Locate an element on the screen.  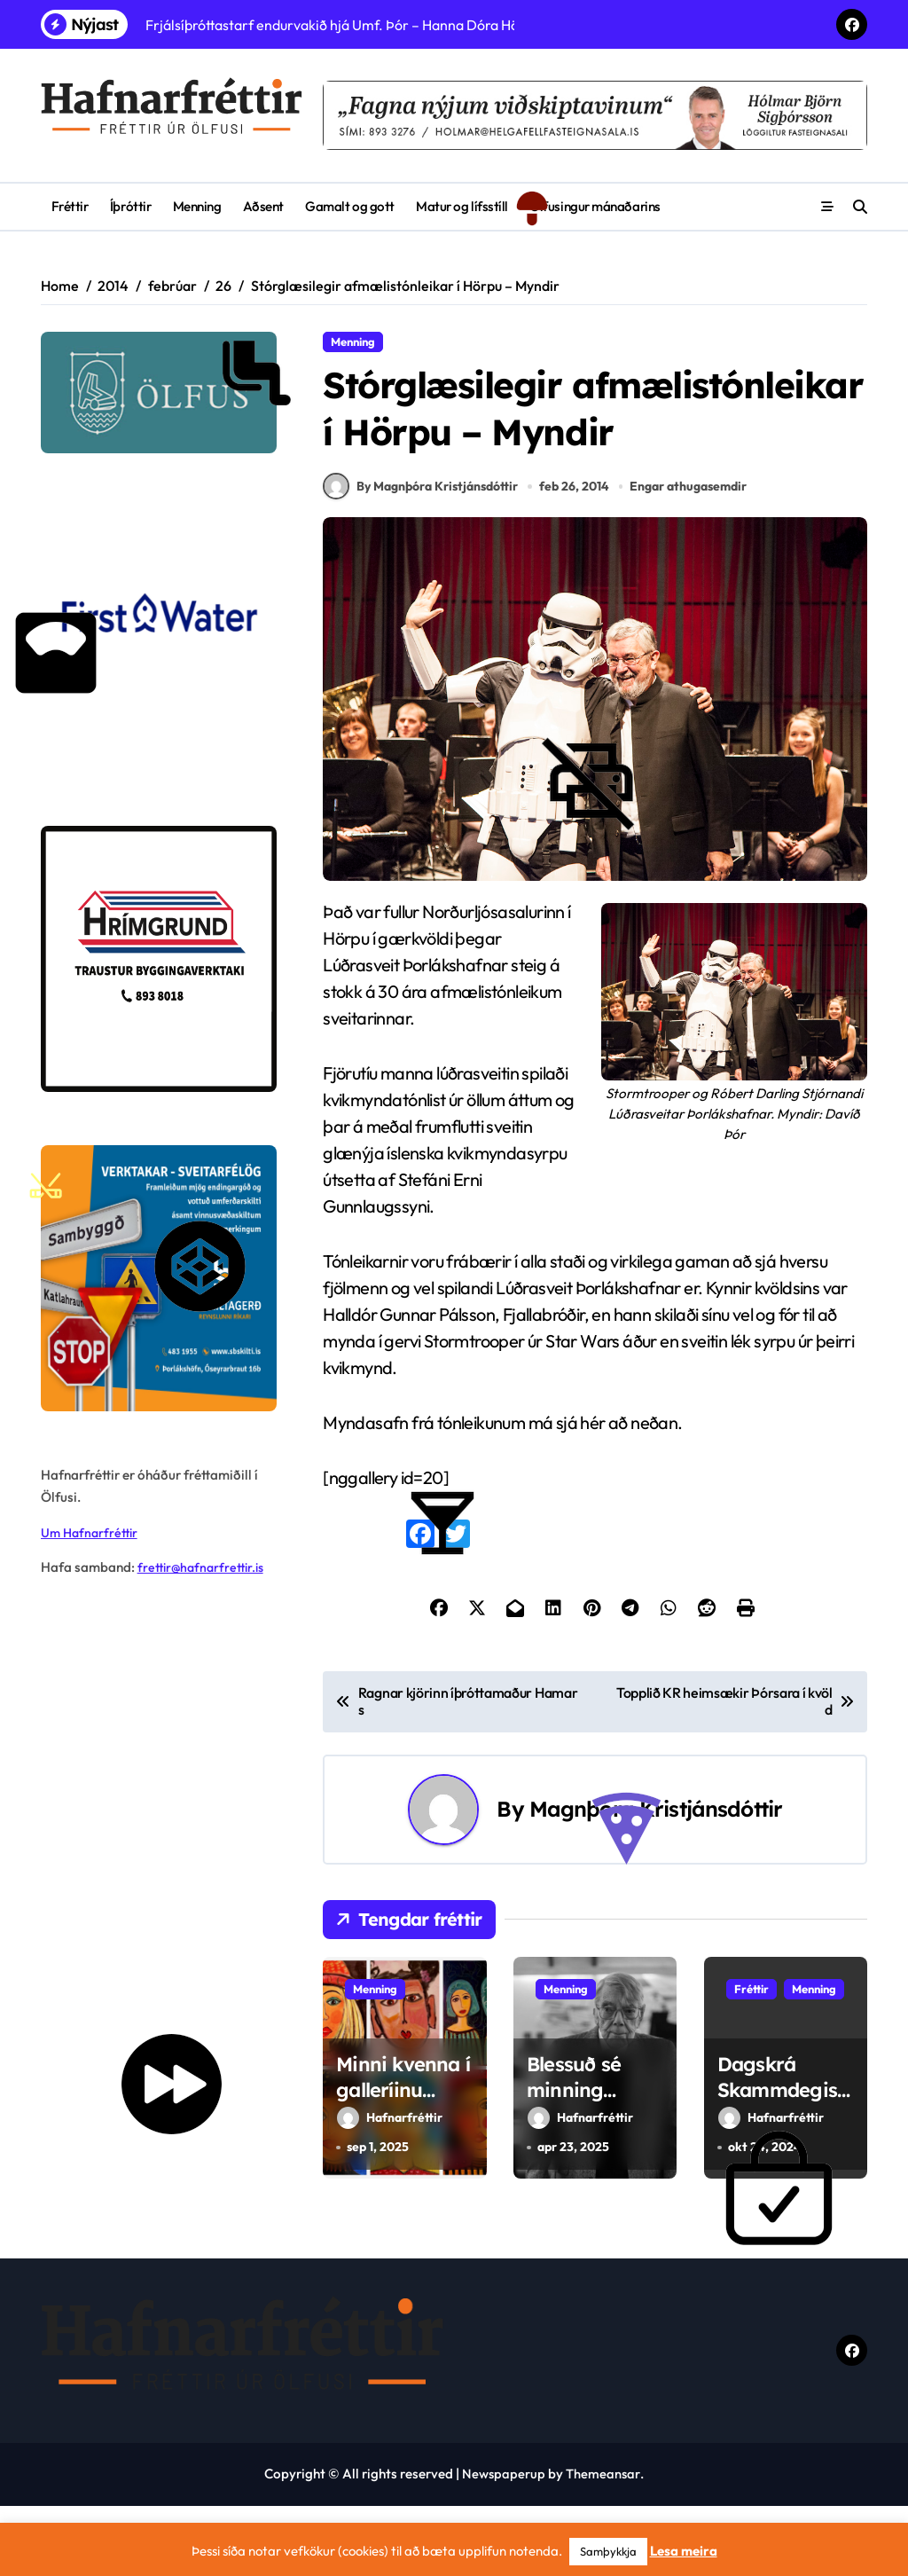
browse or access food/ingredient categories is located at coordinates (532, 208).